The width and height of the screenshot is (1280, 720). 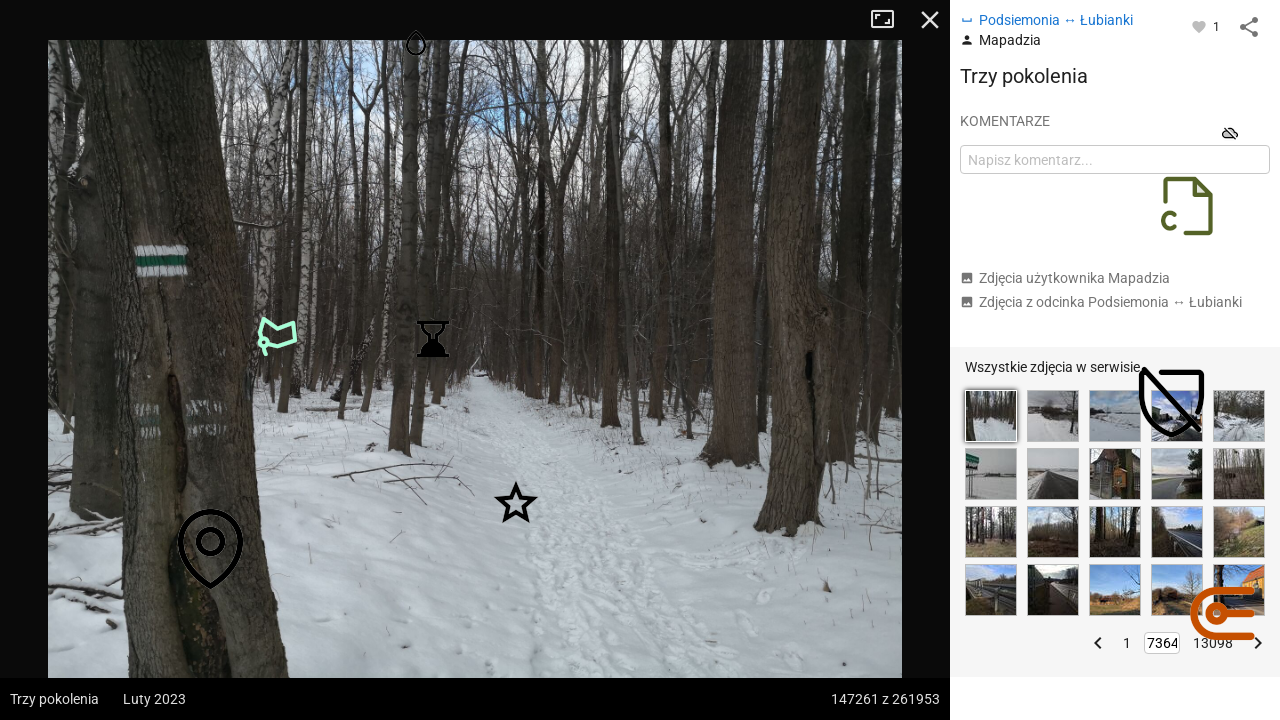 I want to click on indicates loading or processing in progress, so click(x=433, y=339).